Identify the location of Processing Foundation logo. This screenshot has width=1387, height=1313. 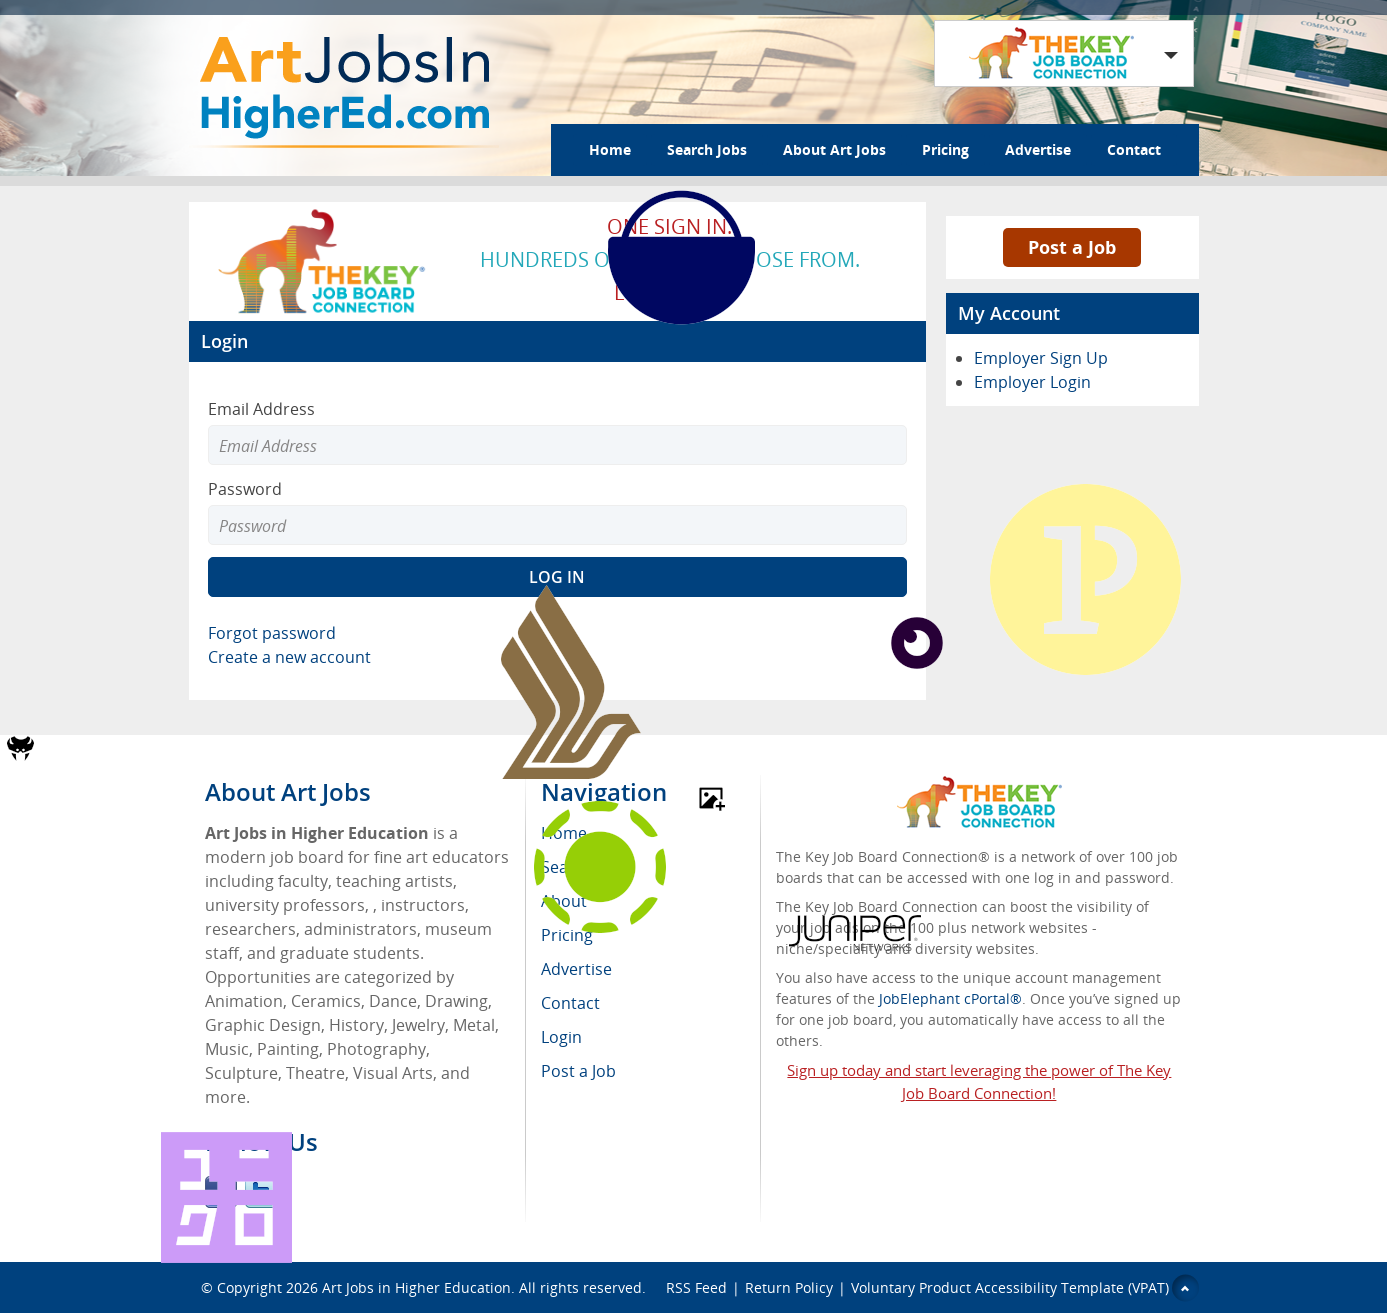
(1085, 579).